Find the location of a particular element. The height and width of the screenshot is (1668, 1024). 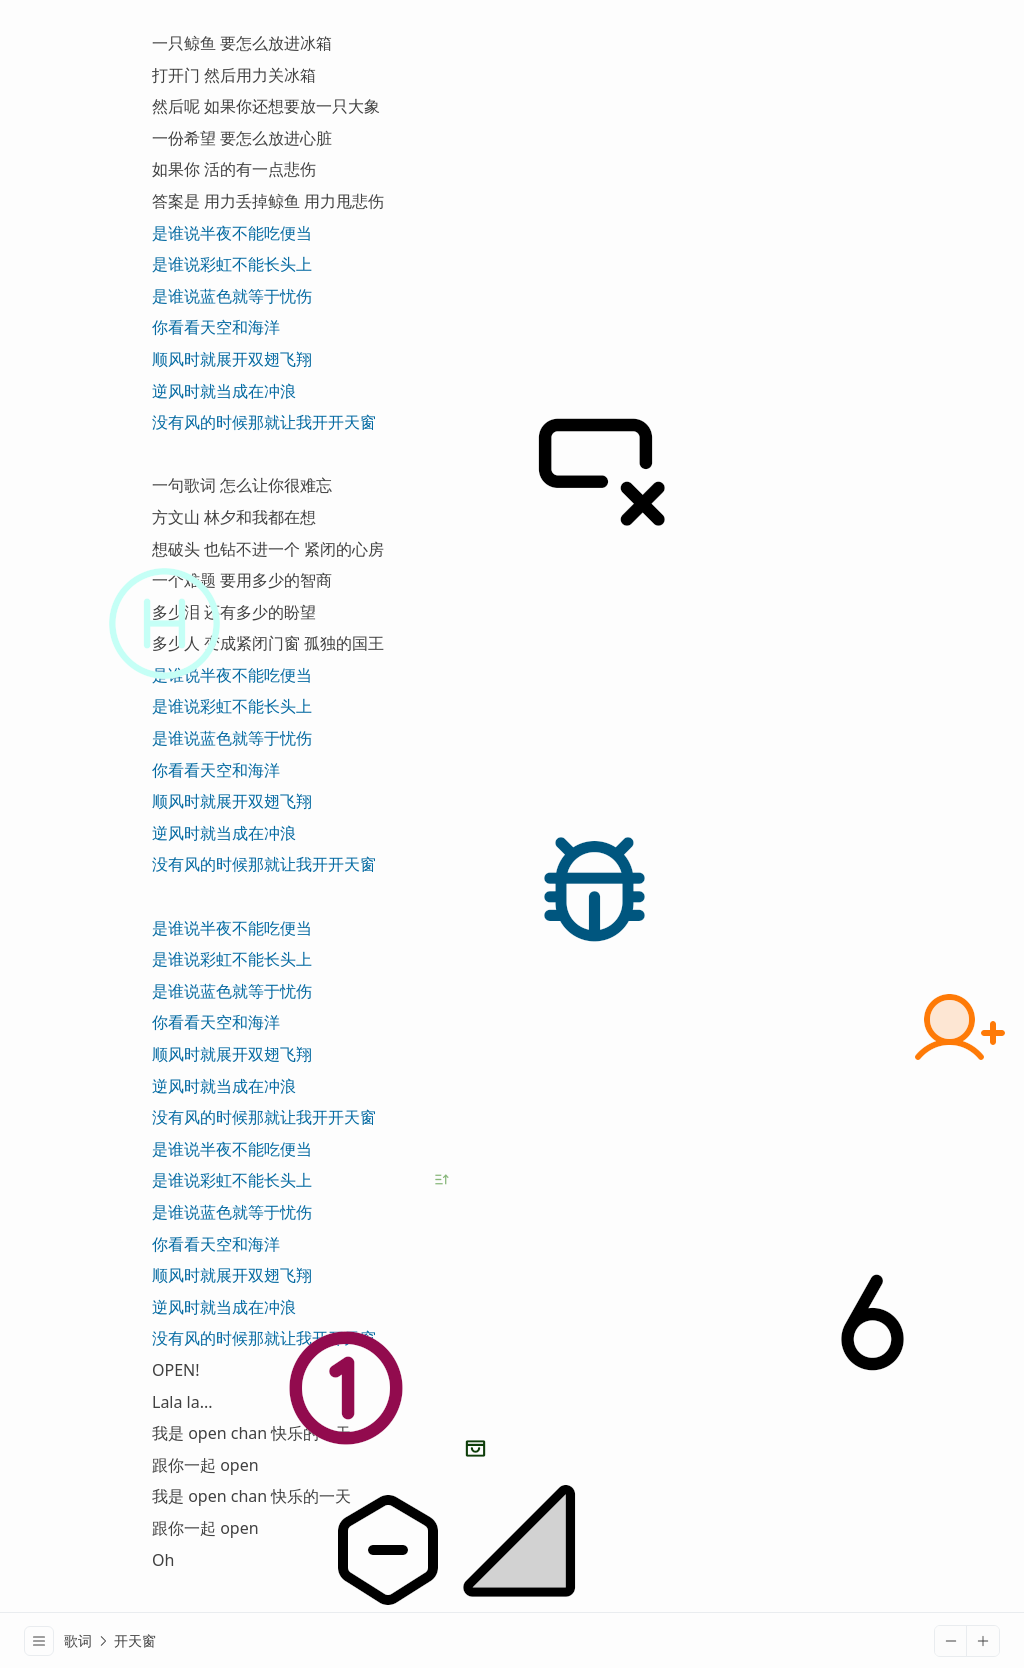

report a bug or issue is located at coordinates (594, 887).